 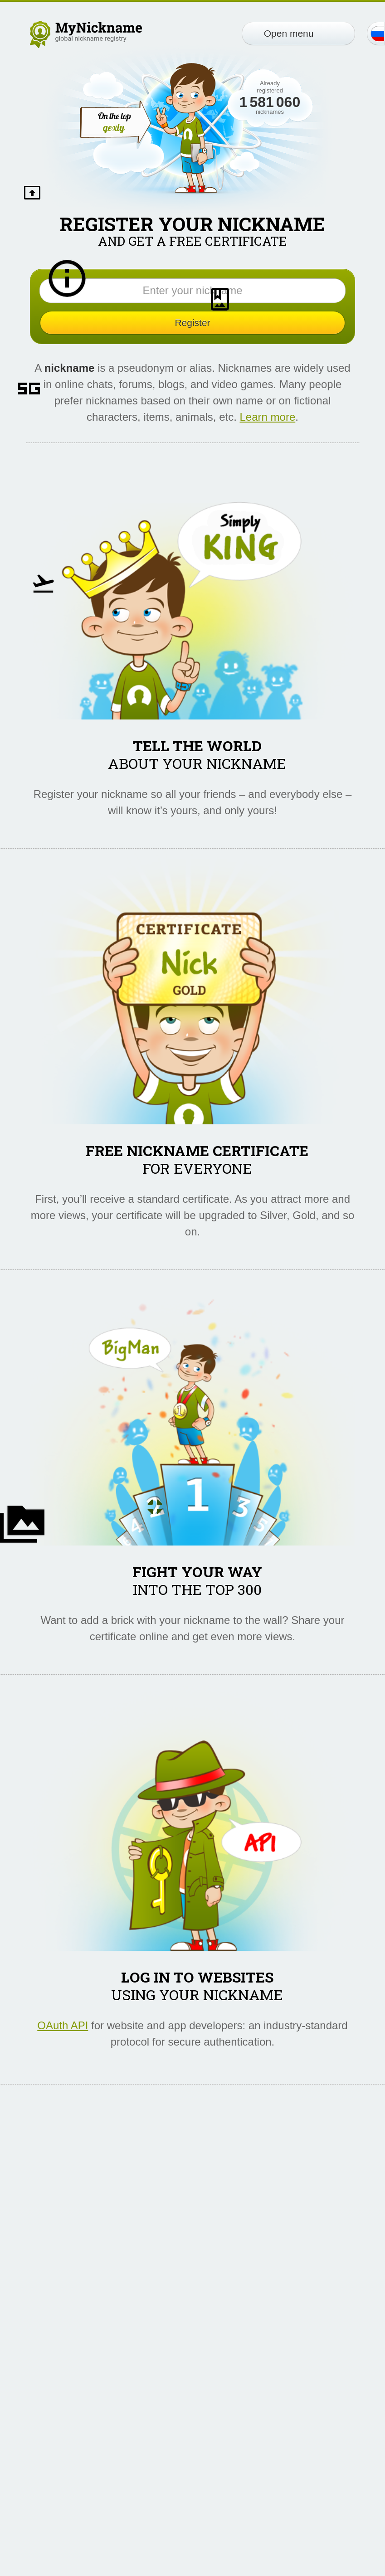 What do you see at coordinates (22, 1524) in the screenshot?
I see `access photo and video library` at bounding box center [22, 1524].